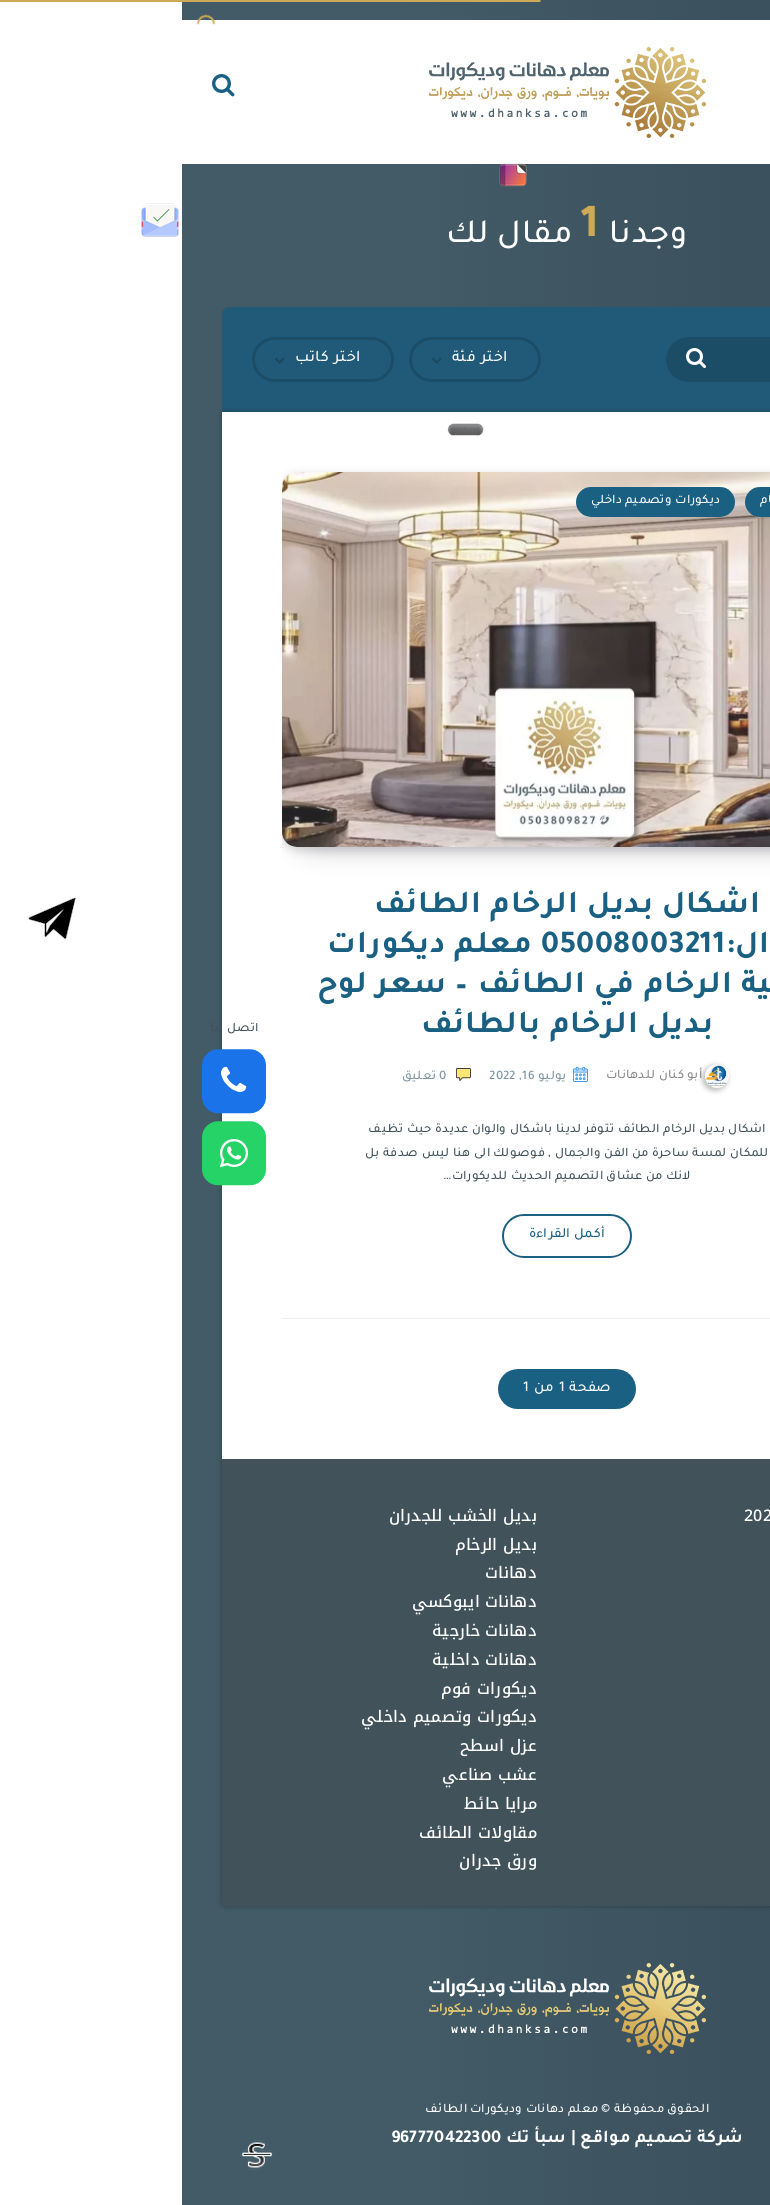 Image resolution: width=770 pixels, height=2205 pixels. Describe the element at coordinates (513, 175) in the screenshot. I see `customize desktop theme settings` at that location.